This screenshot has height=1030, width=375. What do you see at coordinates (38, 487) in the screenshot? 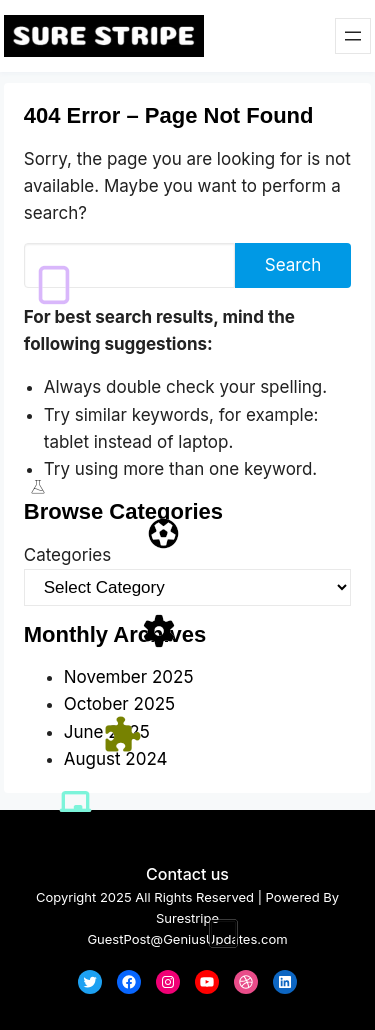
I see `access lab or experimental features` at bounding box center [38, 487].